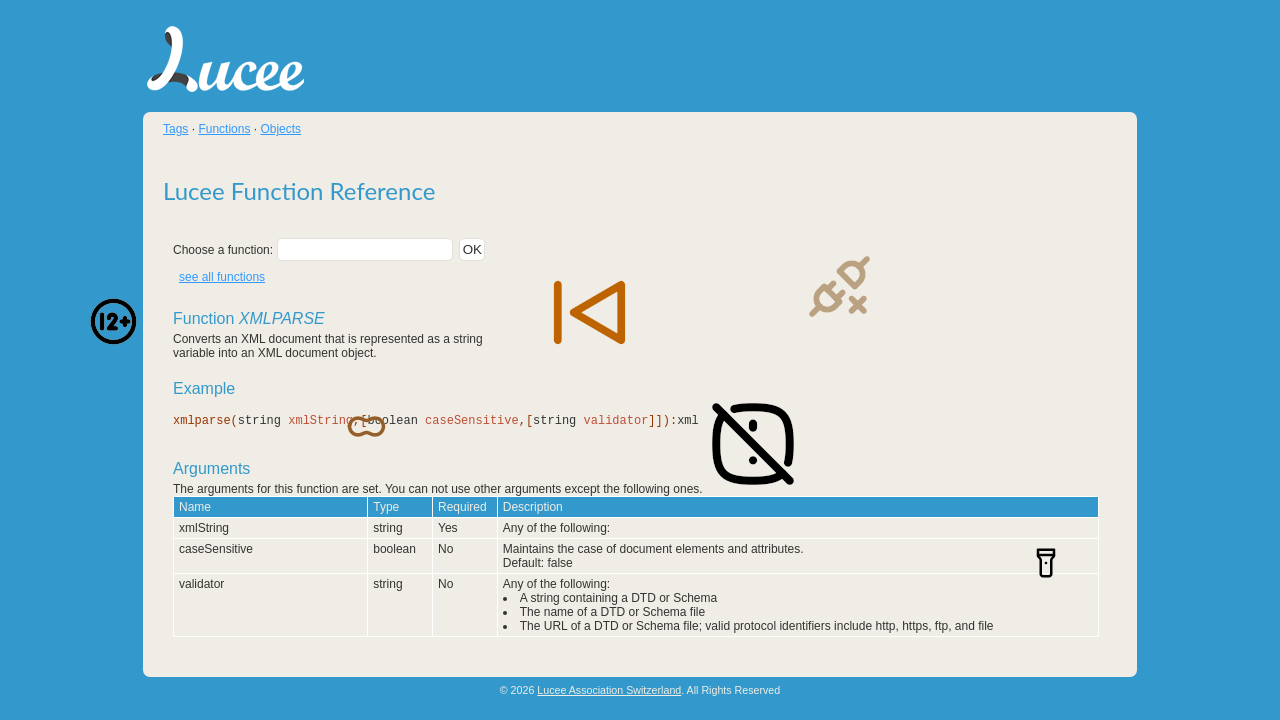  Describe the element at coordinates (366, 426) in the screenshot. I see `peanut app logo or brand icon` at that location.